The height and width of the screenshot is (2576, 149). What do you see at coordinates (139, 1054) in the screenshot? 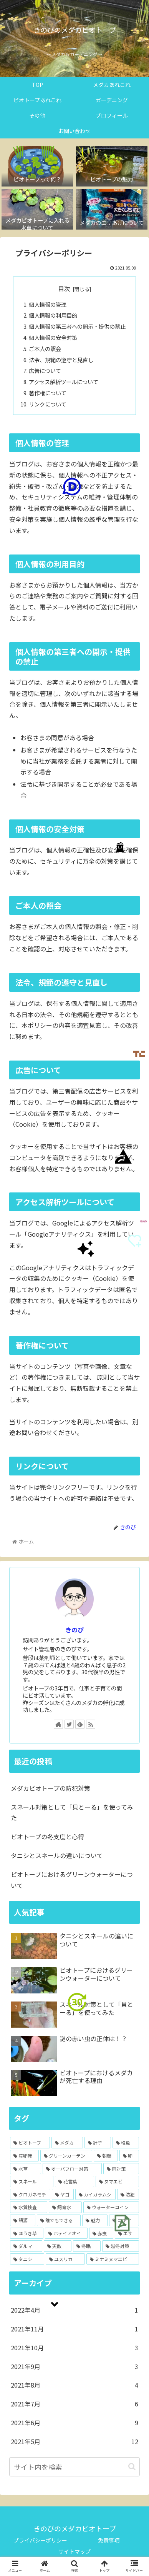
I see `visit techcrunch website` at bounding box center [139, 1054].